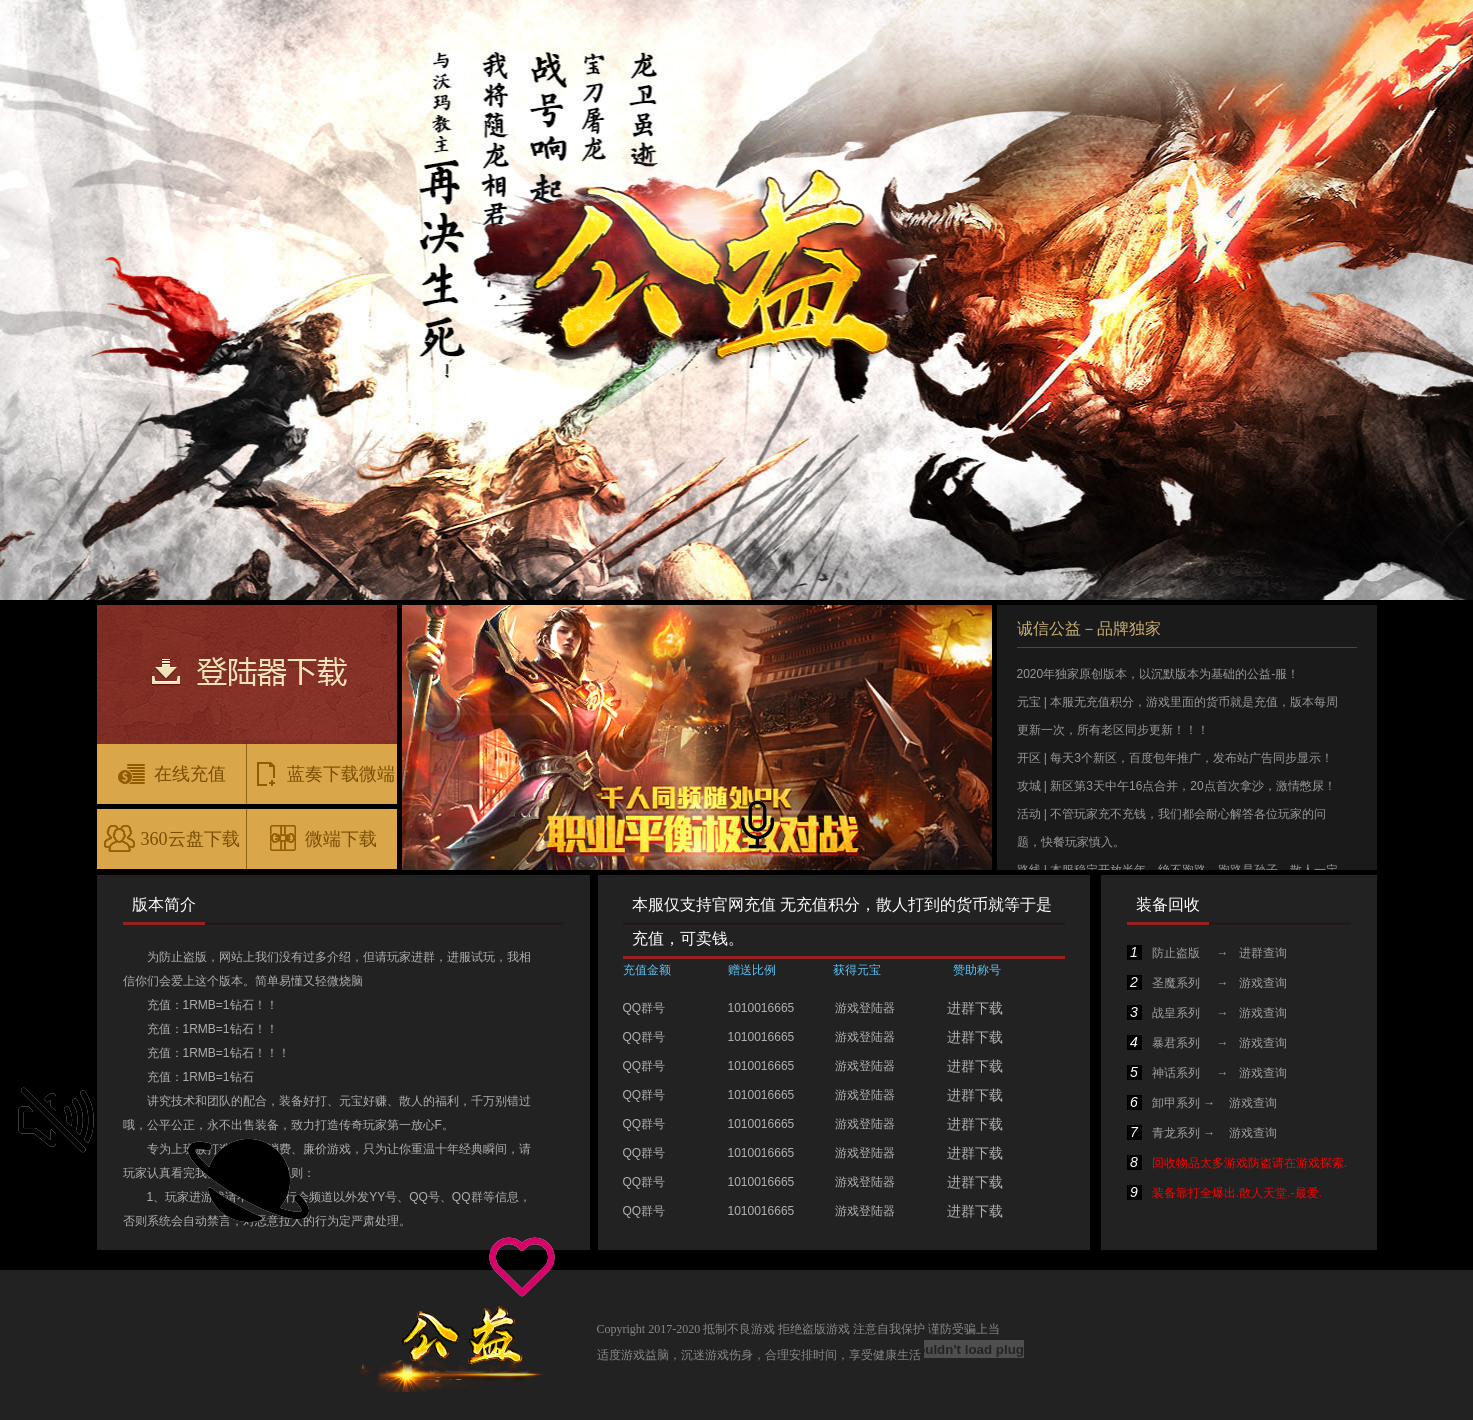  What do you see at coordinates (757, 824) in the screenshot?
I see `tap to start voice input` at bounding box center [757, 824].